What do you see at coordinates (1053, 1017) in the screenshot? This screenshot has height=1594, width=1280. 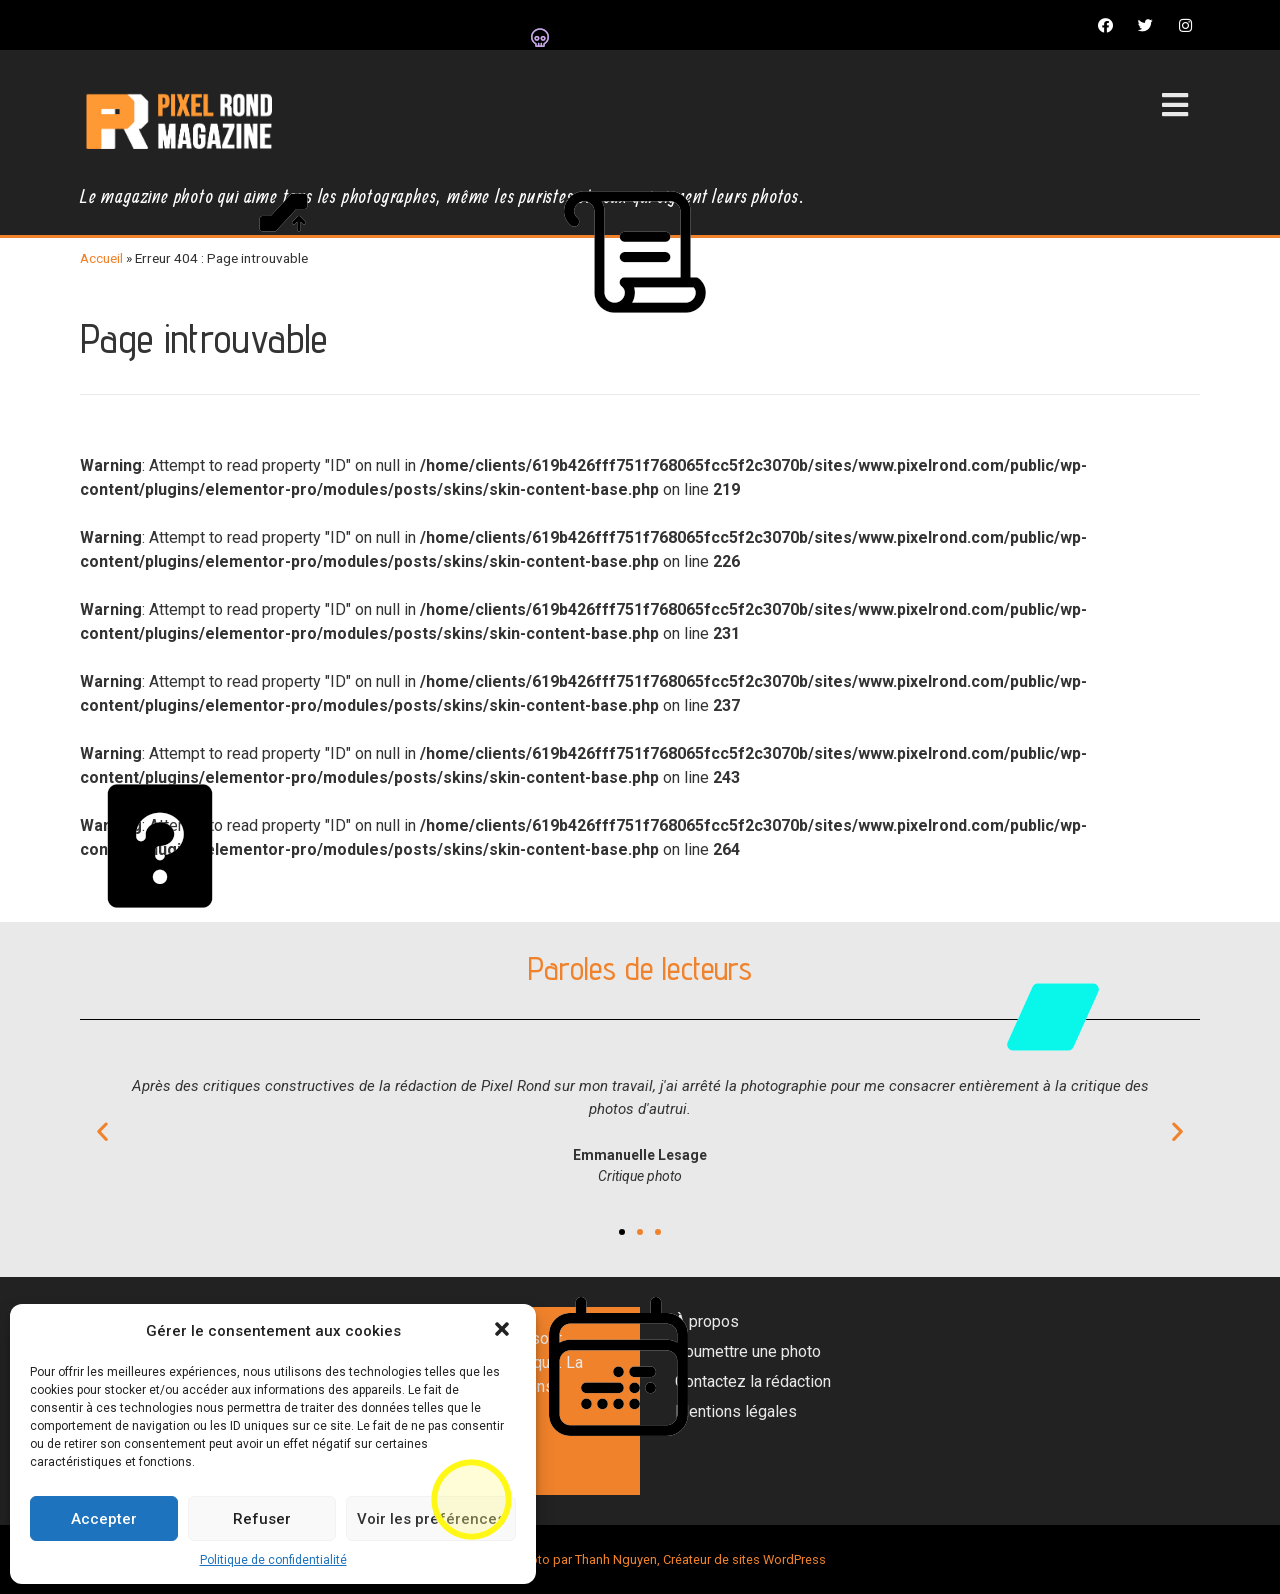 I see `insert a parallelogram shape` at bounding box center [1053, 1017].